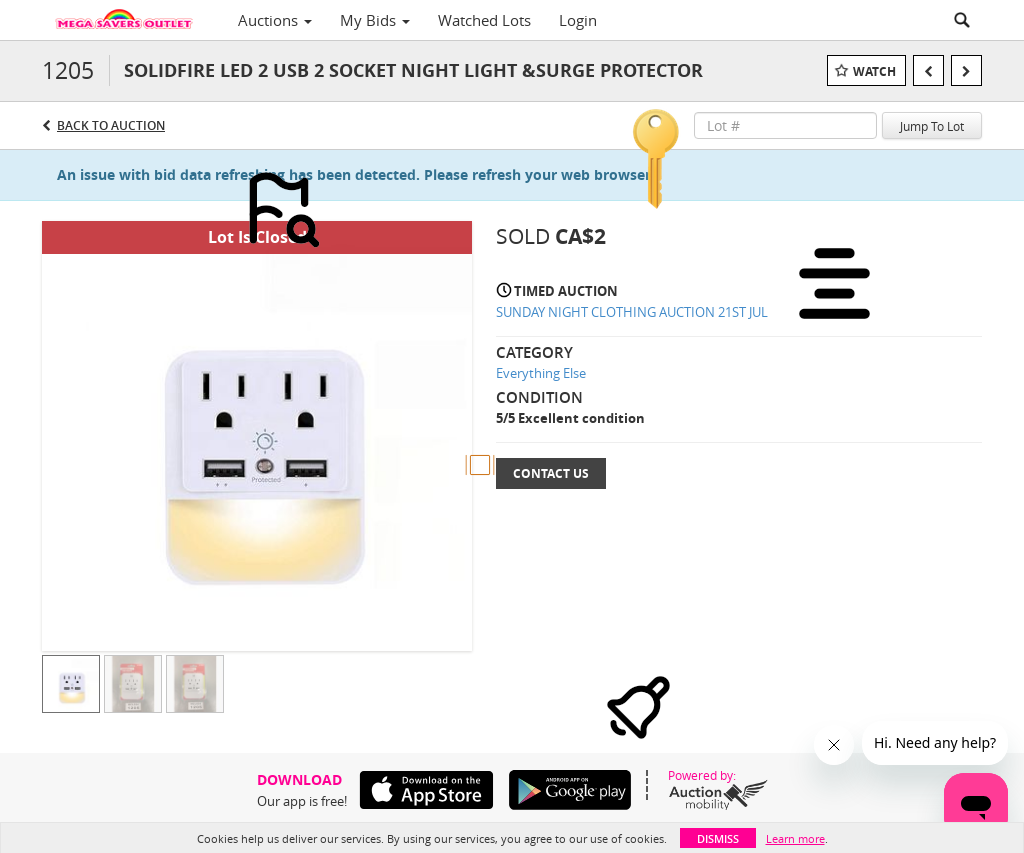  I want to click on view school notifications or alerts, so click(638, 707).